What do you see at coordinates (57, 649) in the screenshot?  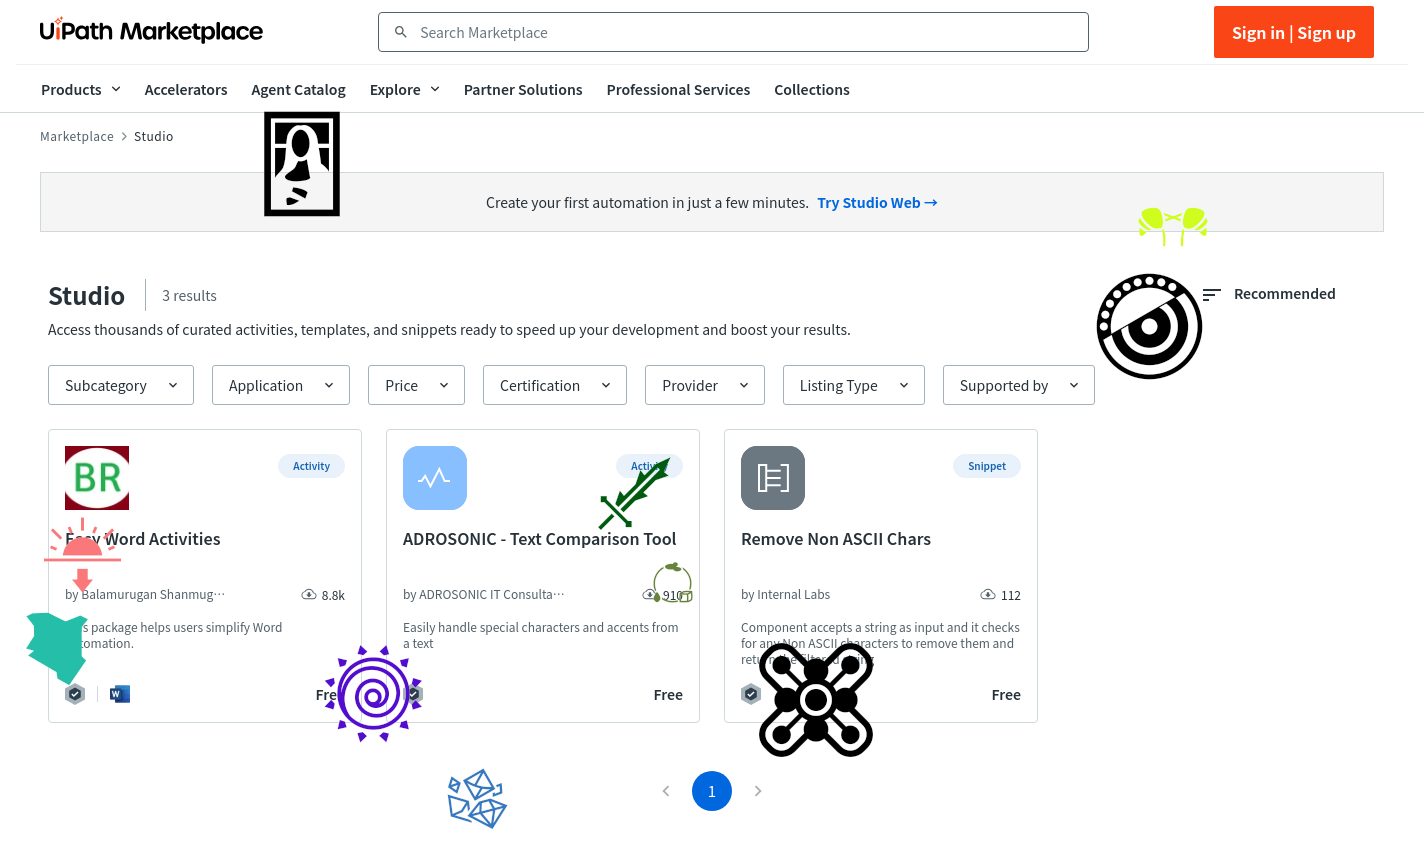 I see `select Kenya as your country or region` at bounding box center [57, 649].